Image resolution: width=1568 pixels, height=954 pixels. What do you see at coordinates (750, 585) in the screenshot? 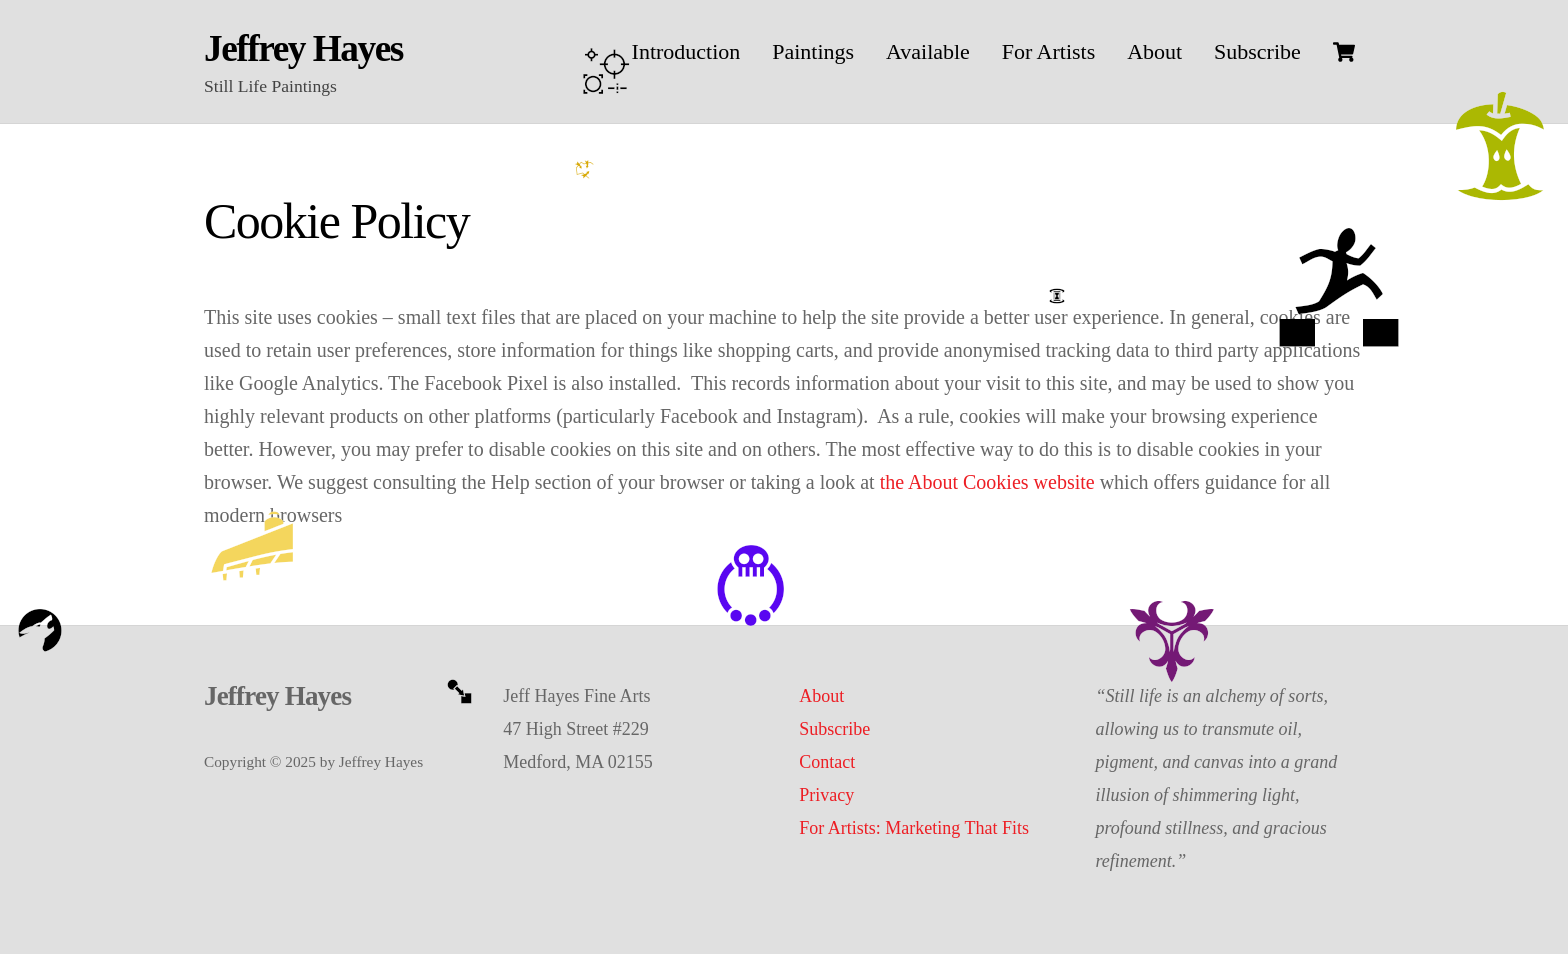
I see `equip a skull ring accessory` at bounding box center [750, 585].